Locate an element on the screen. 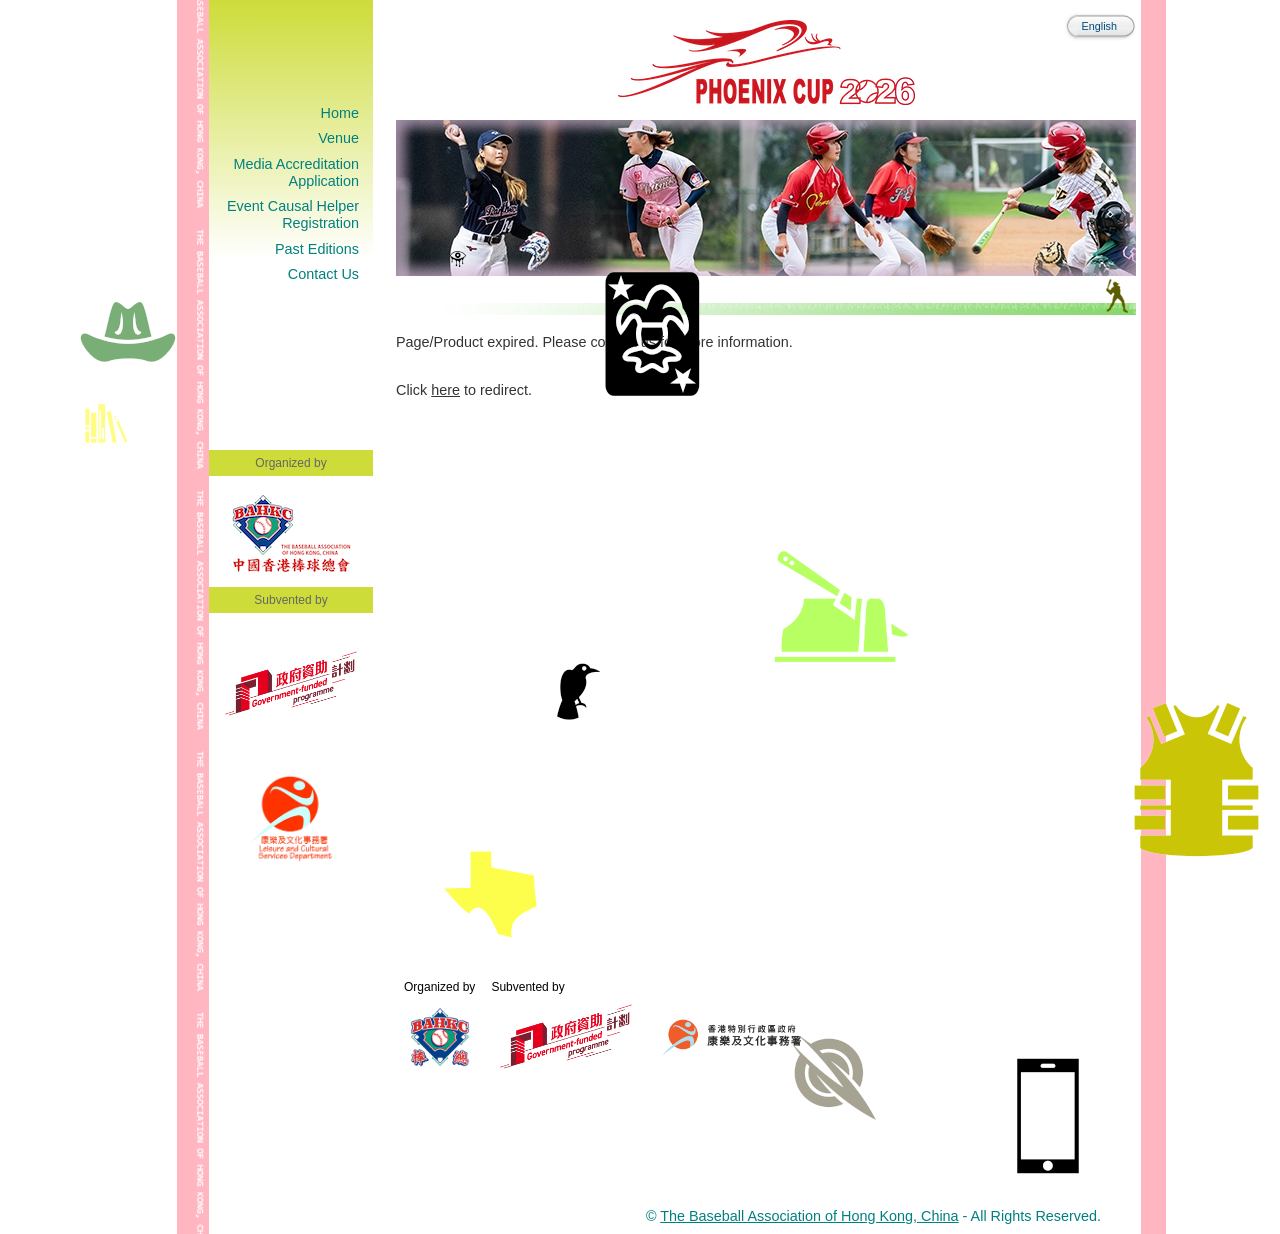 The image size is (1280, 1234). access your library or book collection is located at coordinates (106, 422).